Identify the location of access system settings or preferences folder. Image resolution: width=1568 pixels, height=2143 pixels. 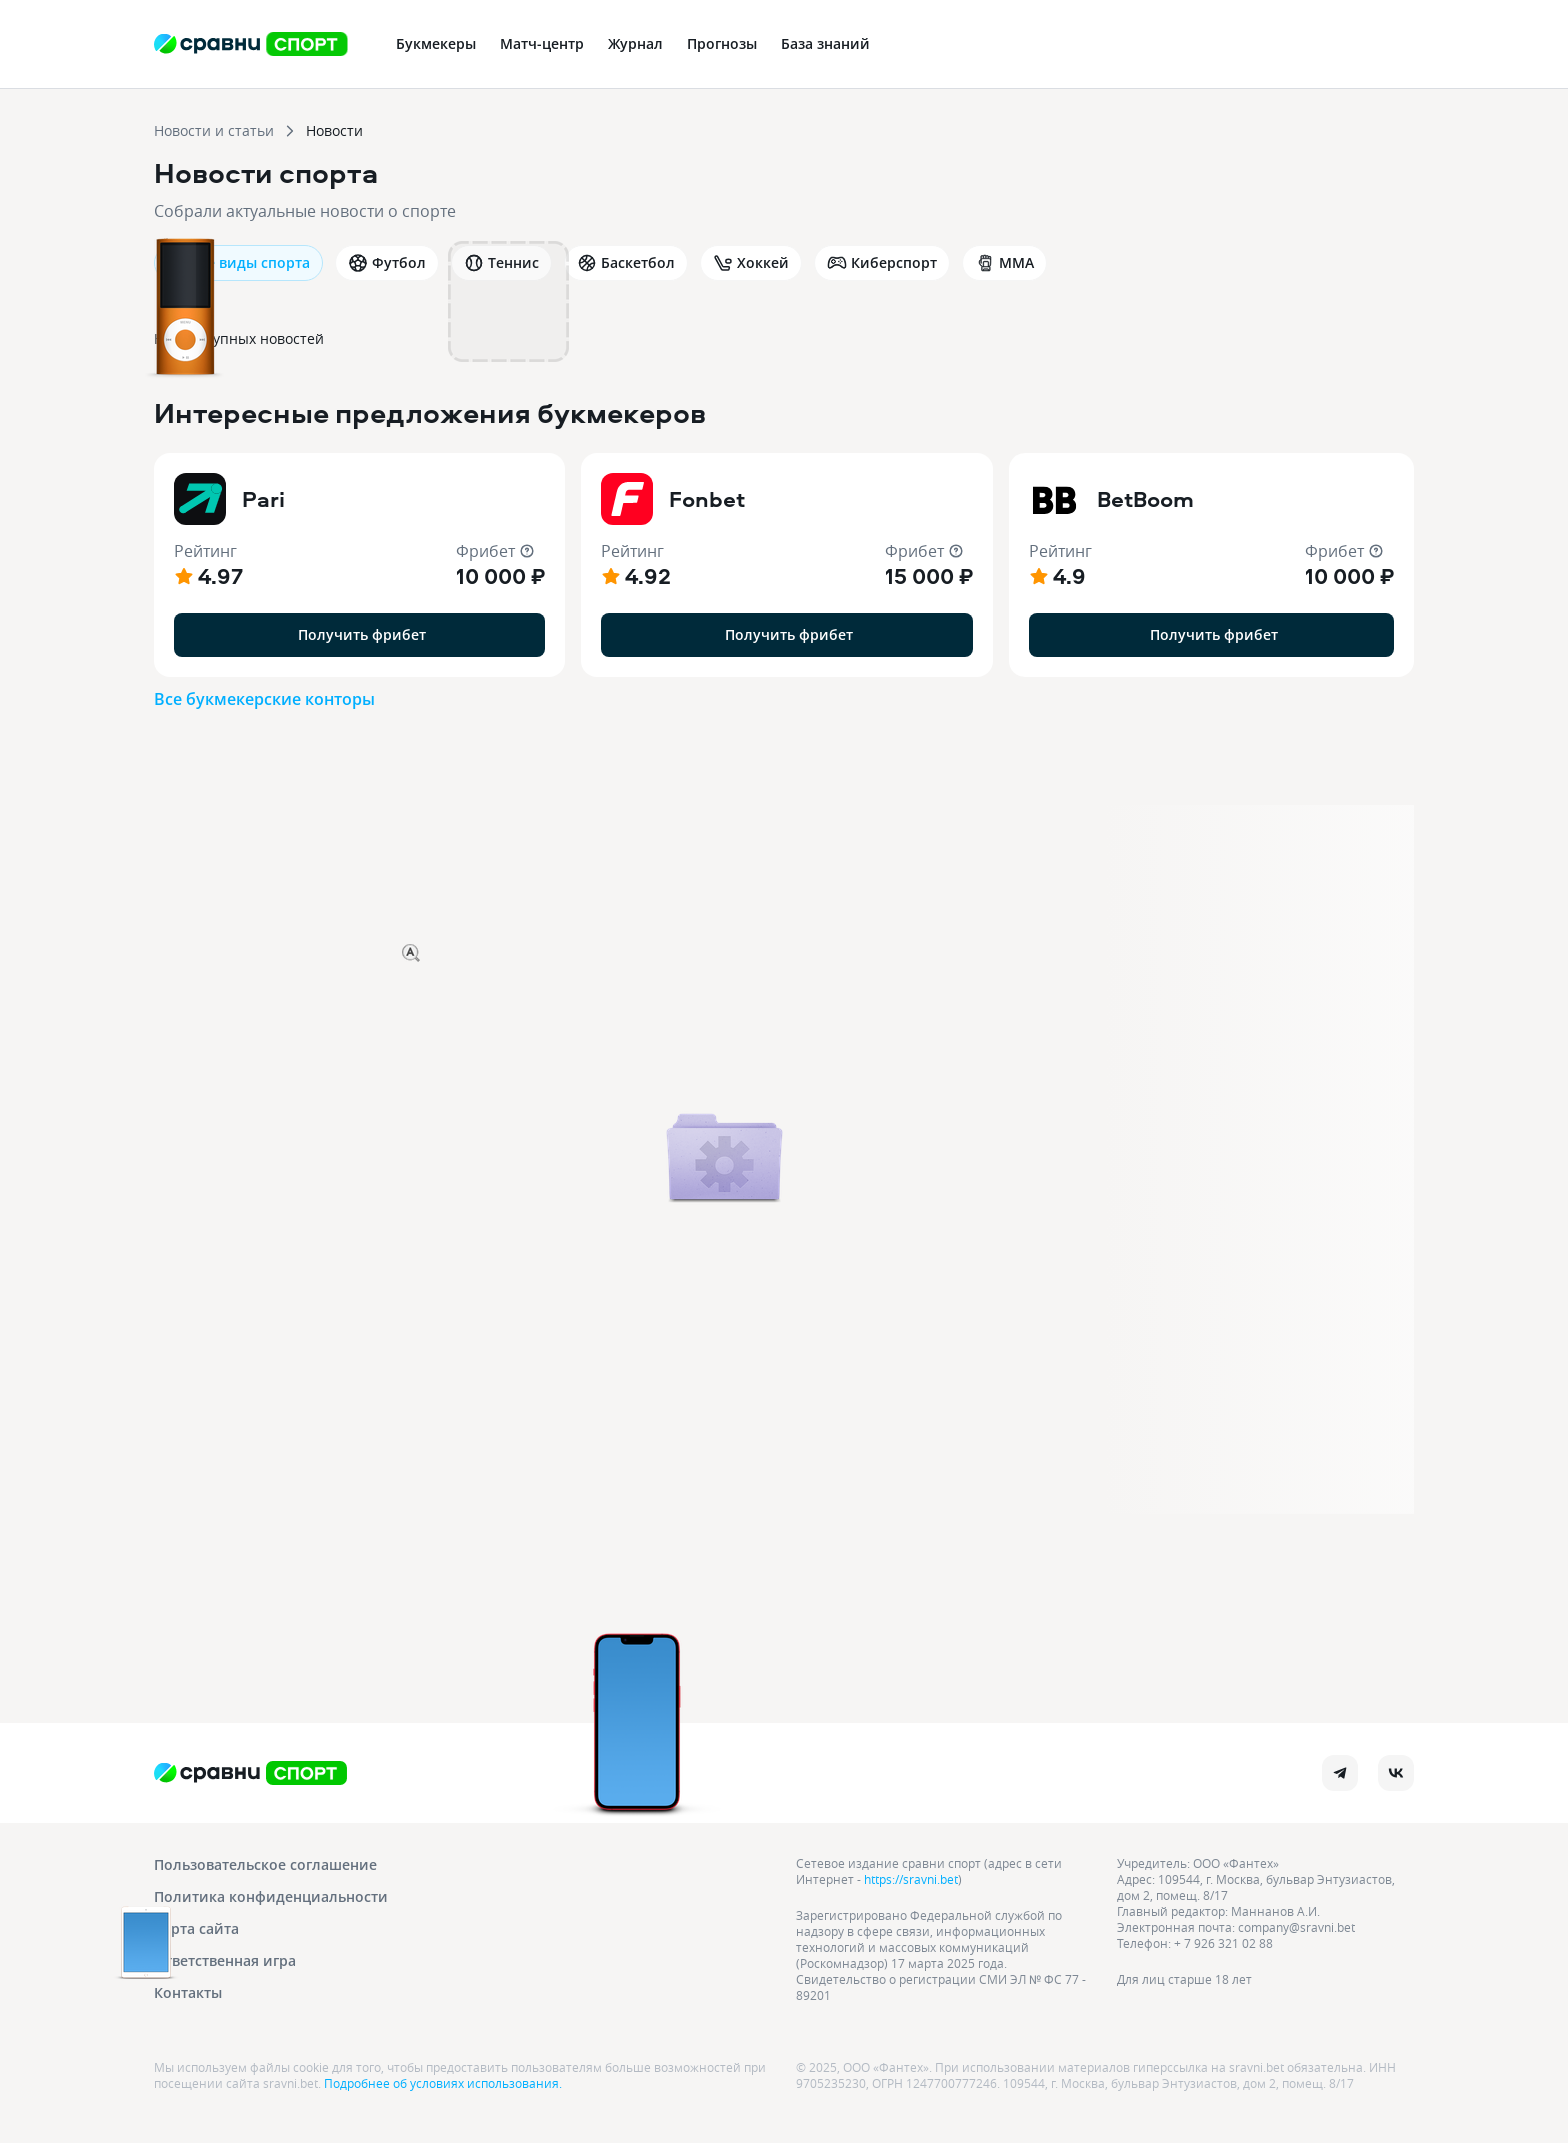
(724, 1155).